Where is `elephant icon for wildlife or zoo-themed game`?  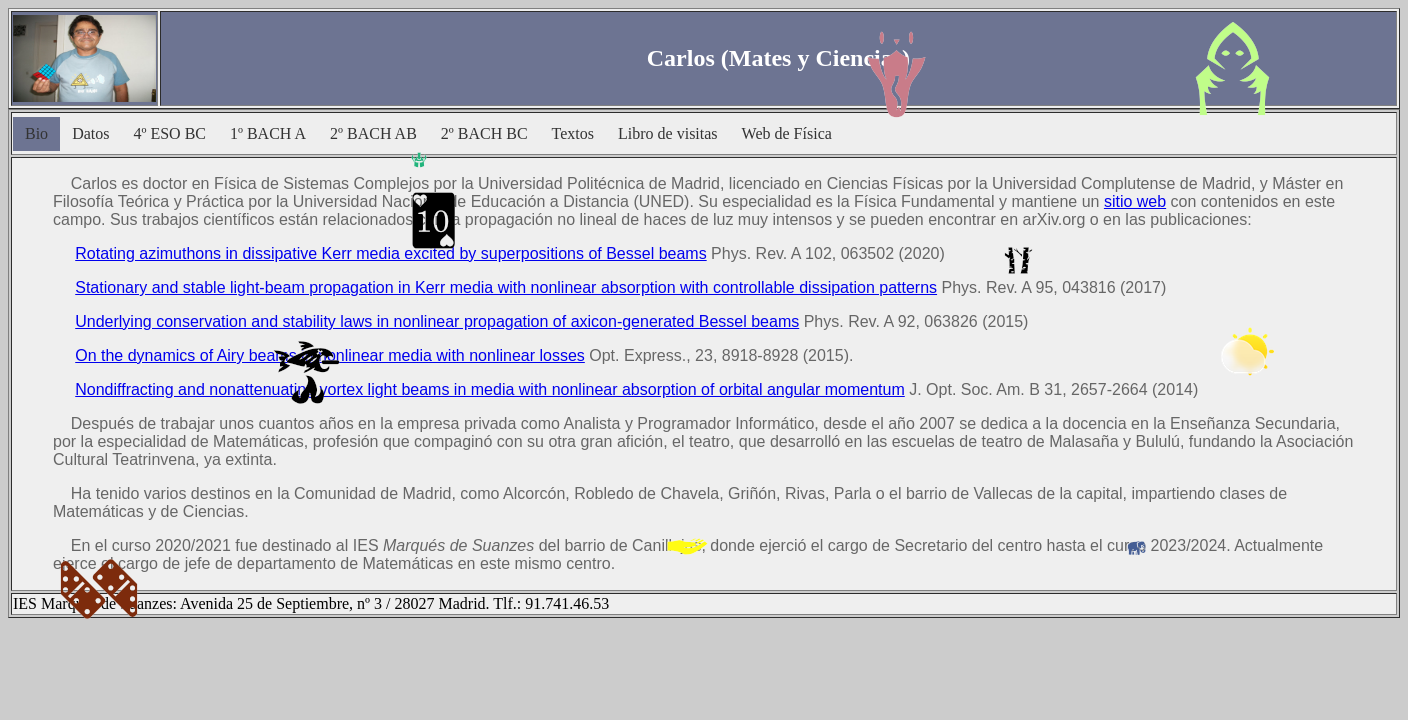
elephant icon for wildlife or zoo-themed game is located at coordinates (1137, 548).